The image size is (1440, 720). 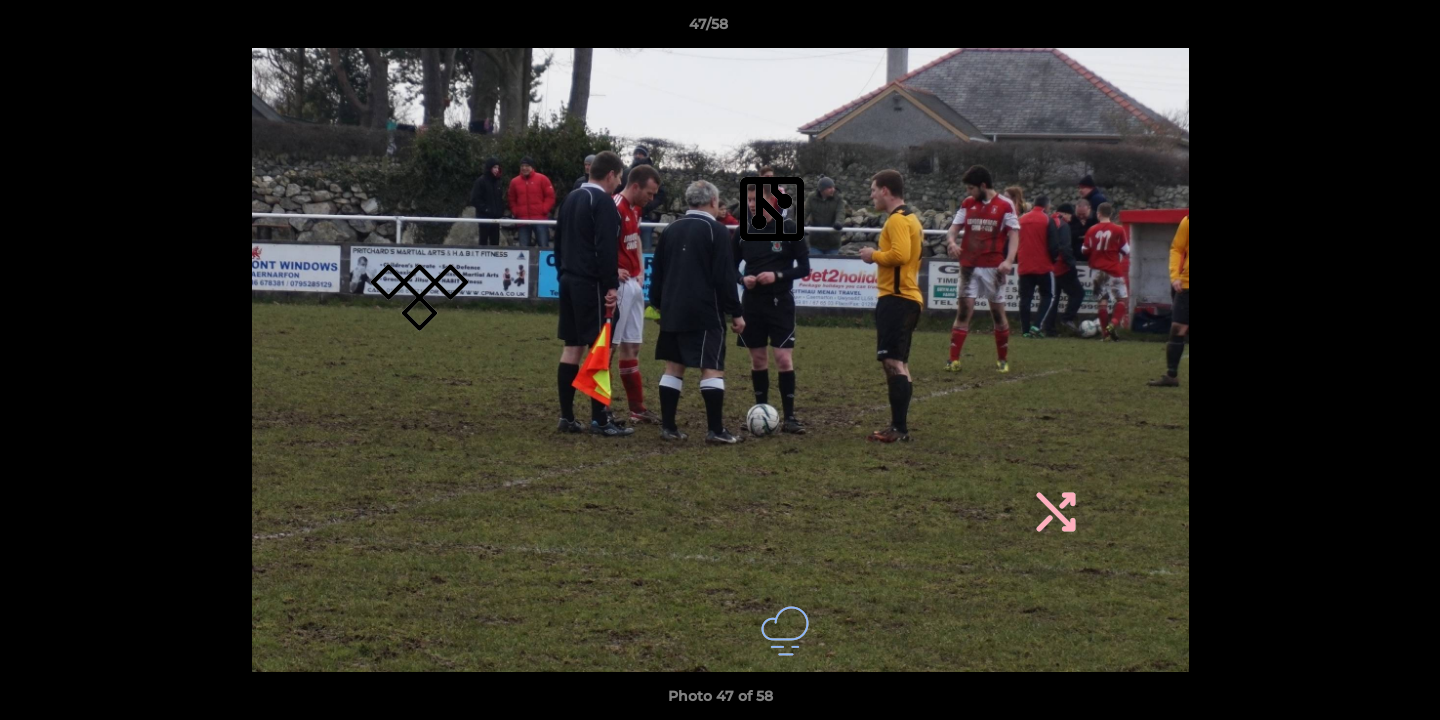 What do you see at coordinates (785, 630) in the screenshot?
I see `indicates foggy weather conditions` at bounding box center [785, 630].